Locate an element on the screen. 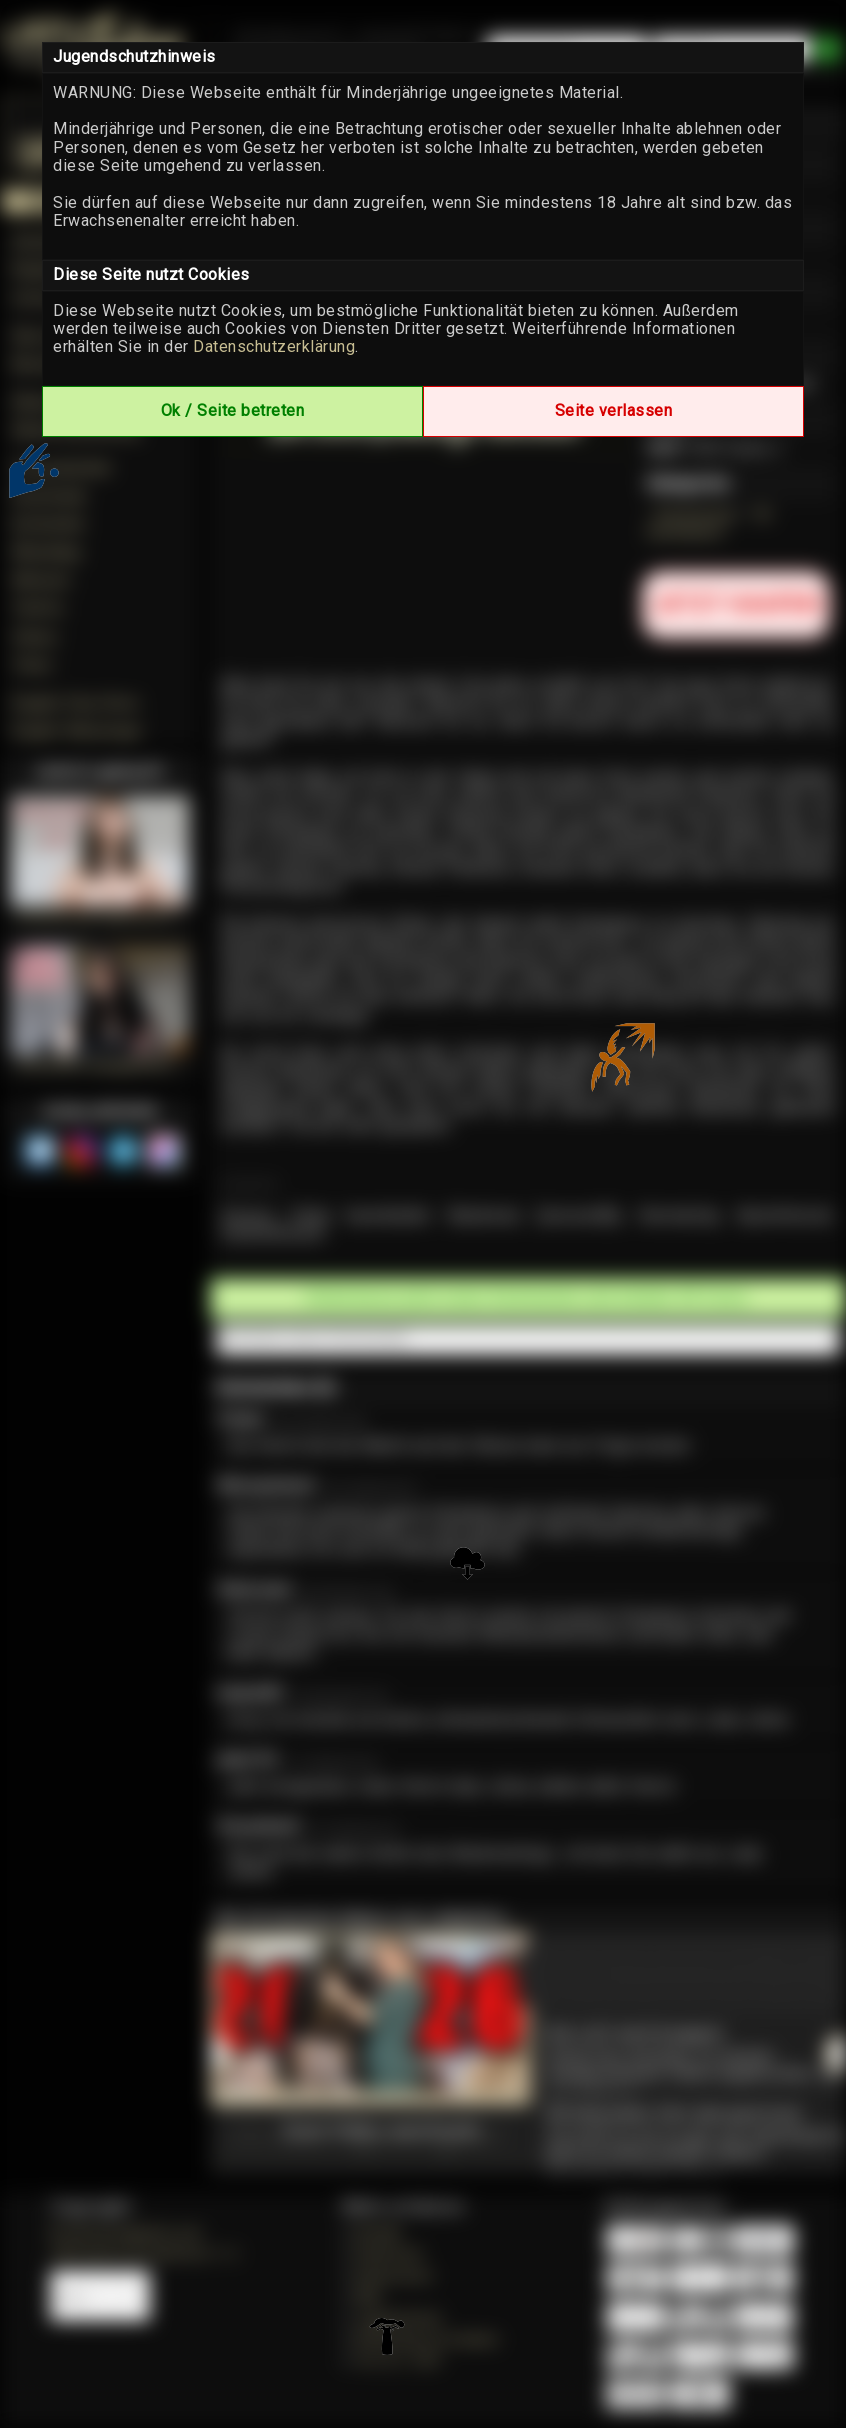 The width and height of the screenshot is (846, 2428). download file from cloud storage is located at coordinates (467, 1563).